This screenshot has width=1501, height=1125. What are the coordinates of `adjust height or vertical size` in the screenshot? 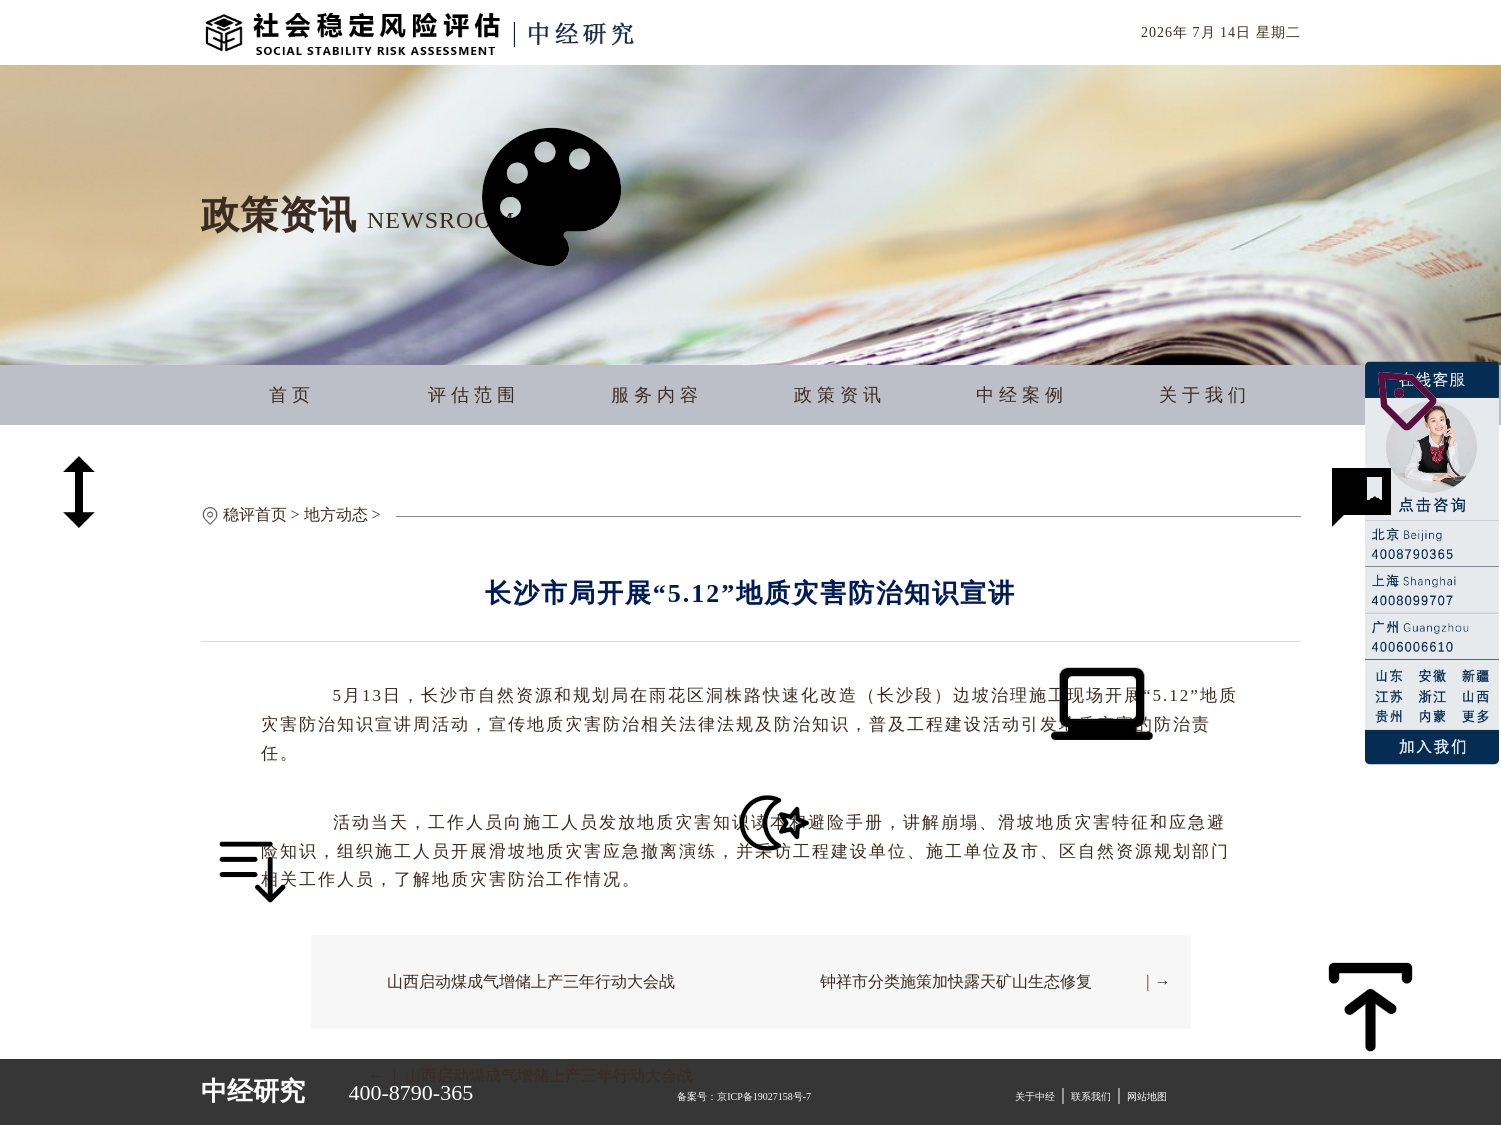 It's located at (79, 492).